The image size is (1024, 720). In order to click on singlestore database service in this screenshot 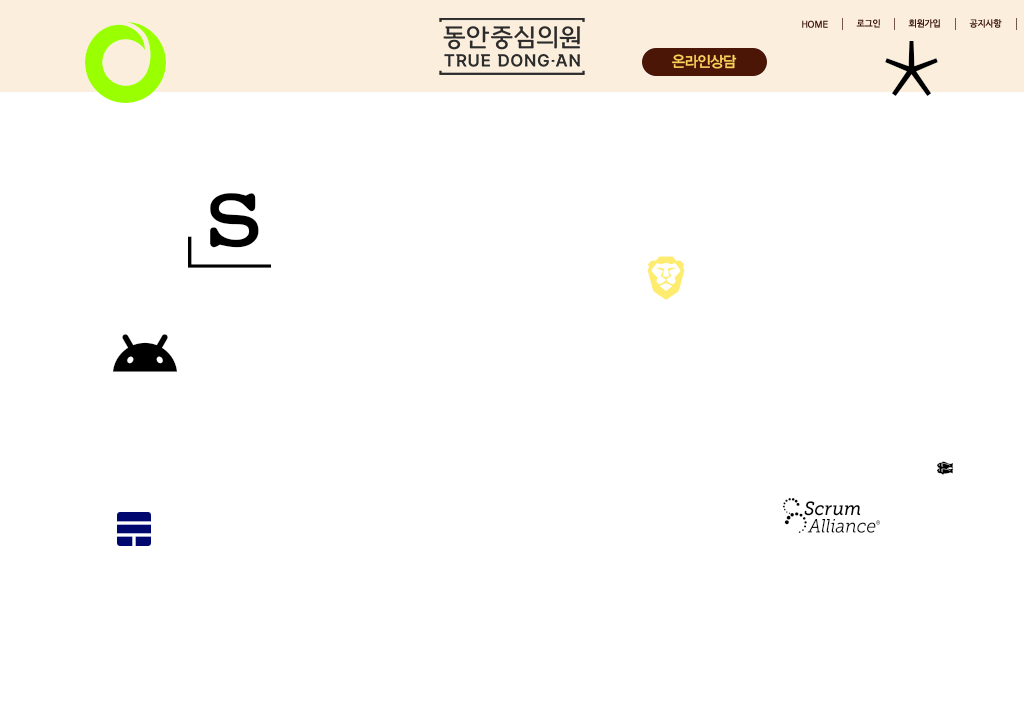, I will do `click(125, 62)`.